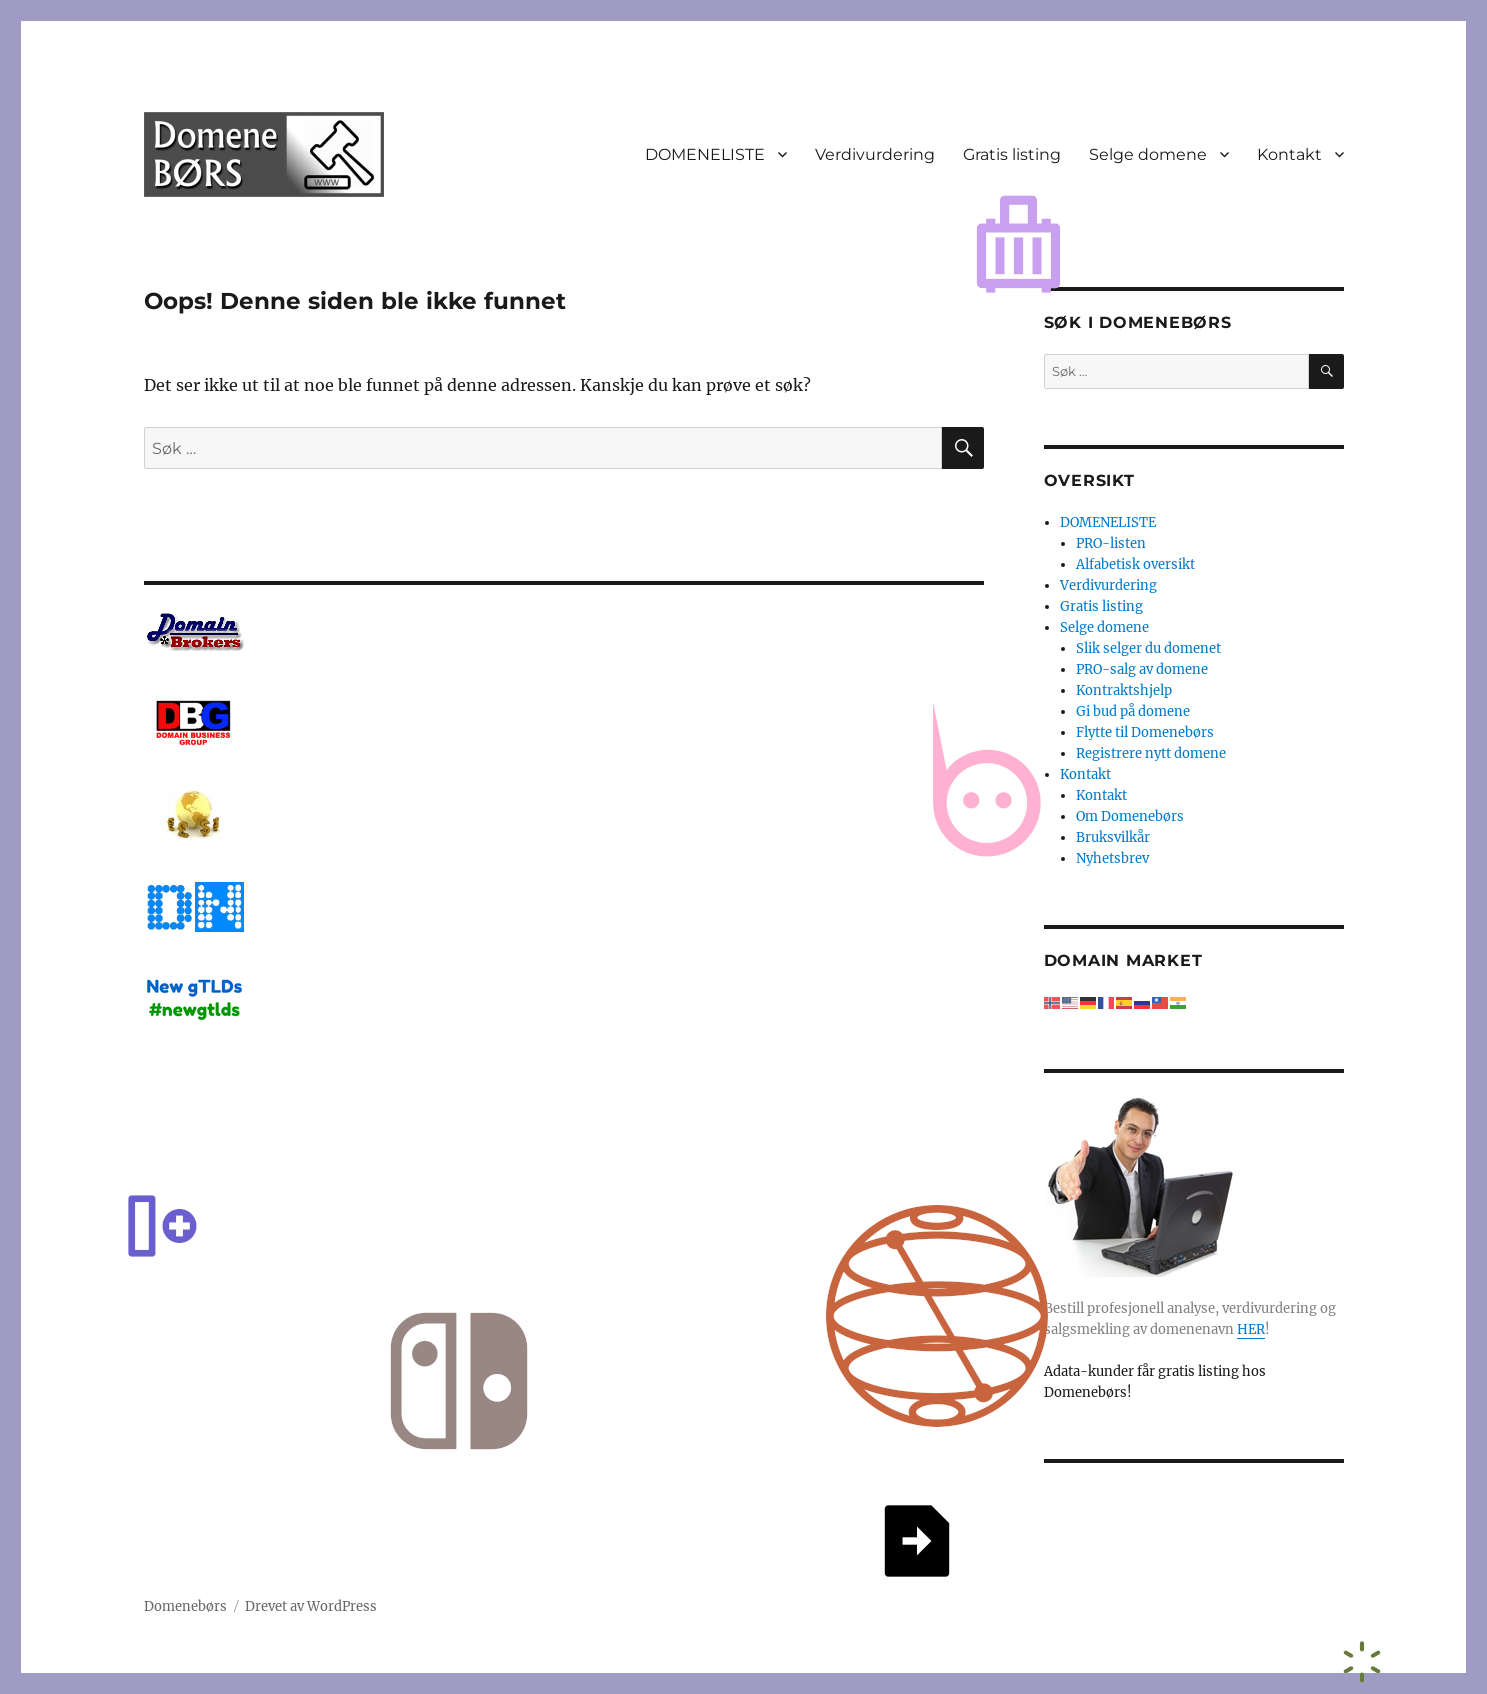 The height and width of the screenshot is (1694, 1487). What do you see at coordinates (1362, 1662) in the screenshot?
I see `loading content in progress` at bounding box center [1362, 1662].